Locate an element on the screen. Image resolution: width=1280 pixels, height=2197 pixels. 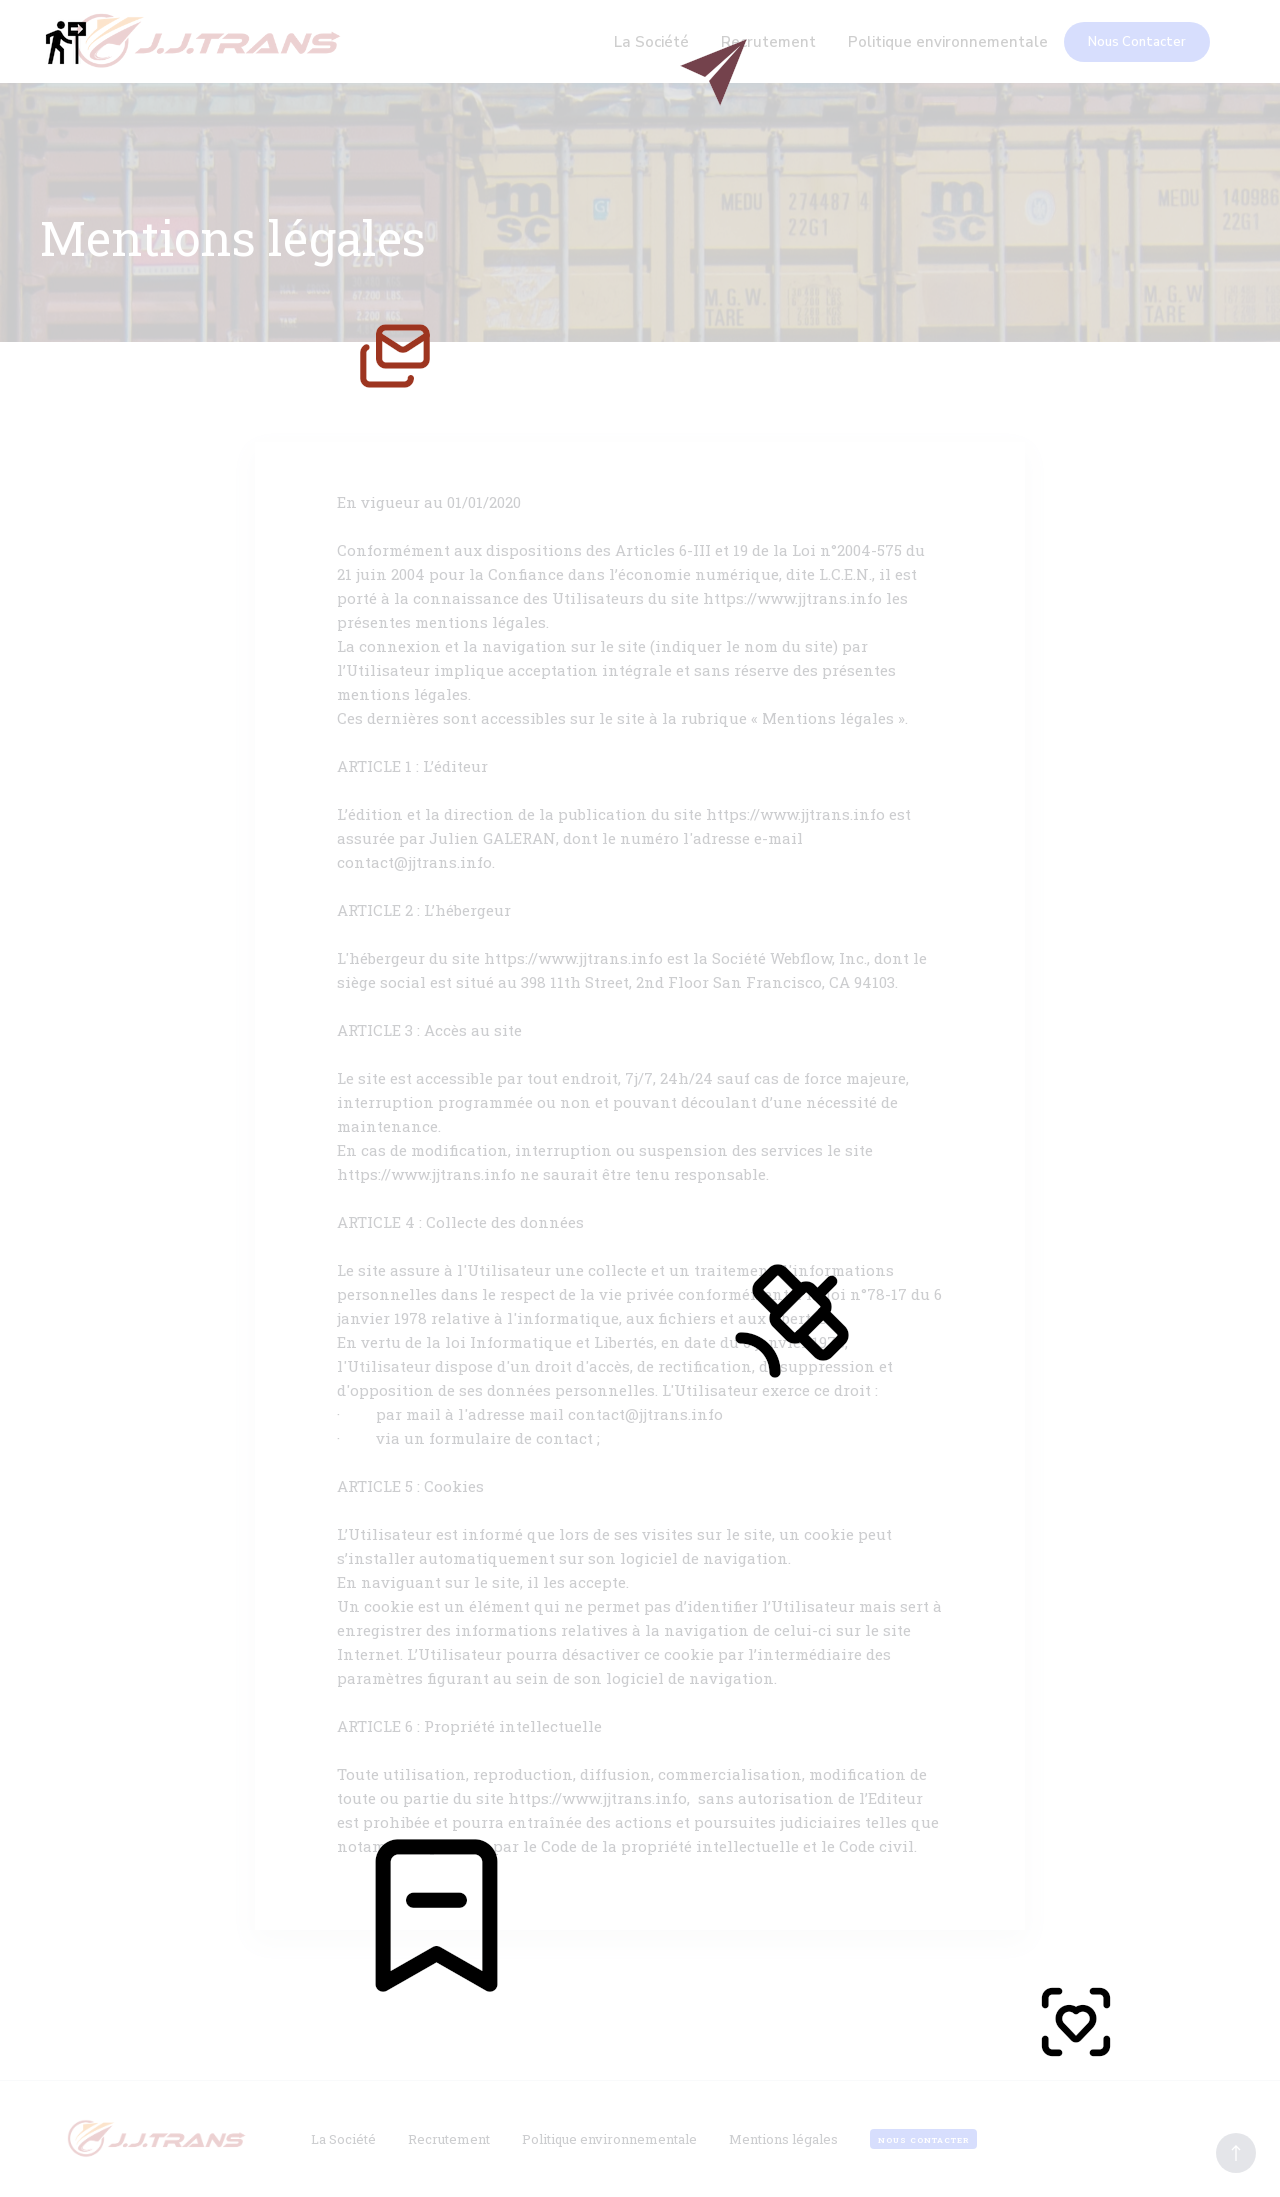
remove from saved bookmarks is located at coordinates (436, 1915).